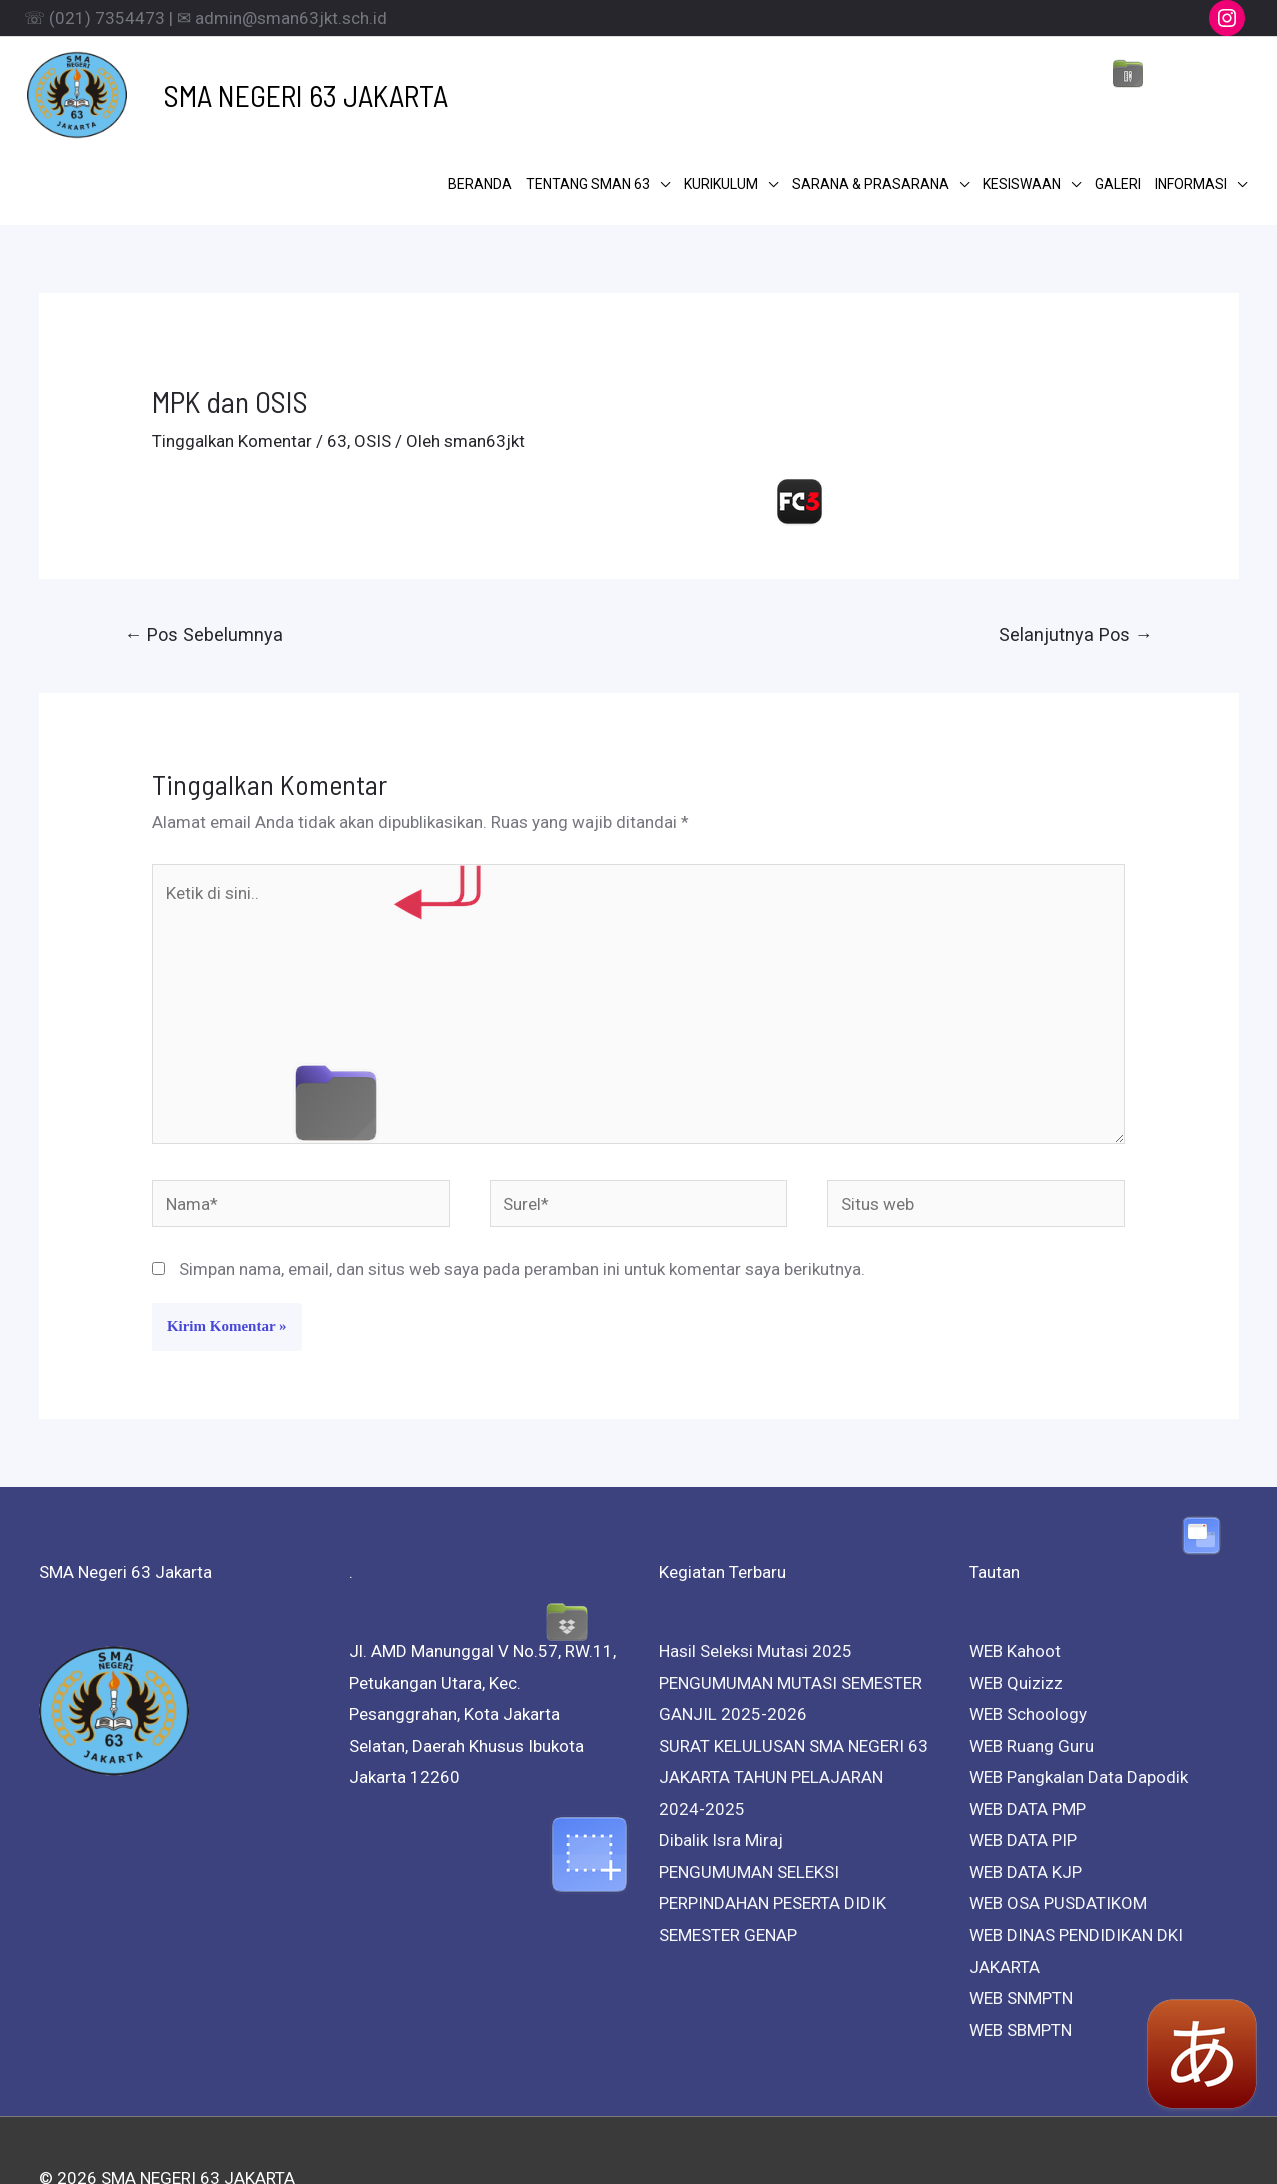 The height and width of the screenshot is (2184, 1277). What do you see at coordinates (1128, 73) in the screenshot?
I see `open templates folder` at bounding box center [1128, 73].